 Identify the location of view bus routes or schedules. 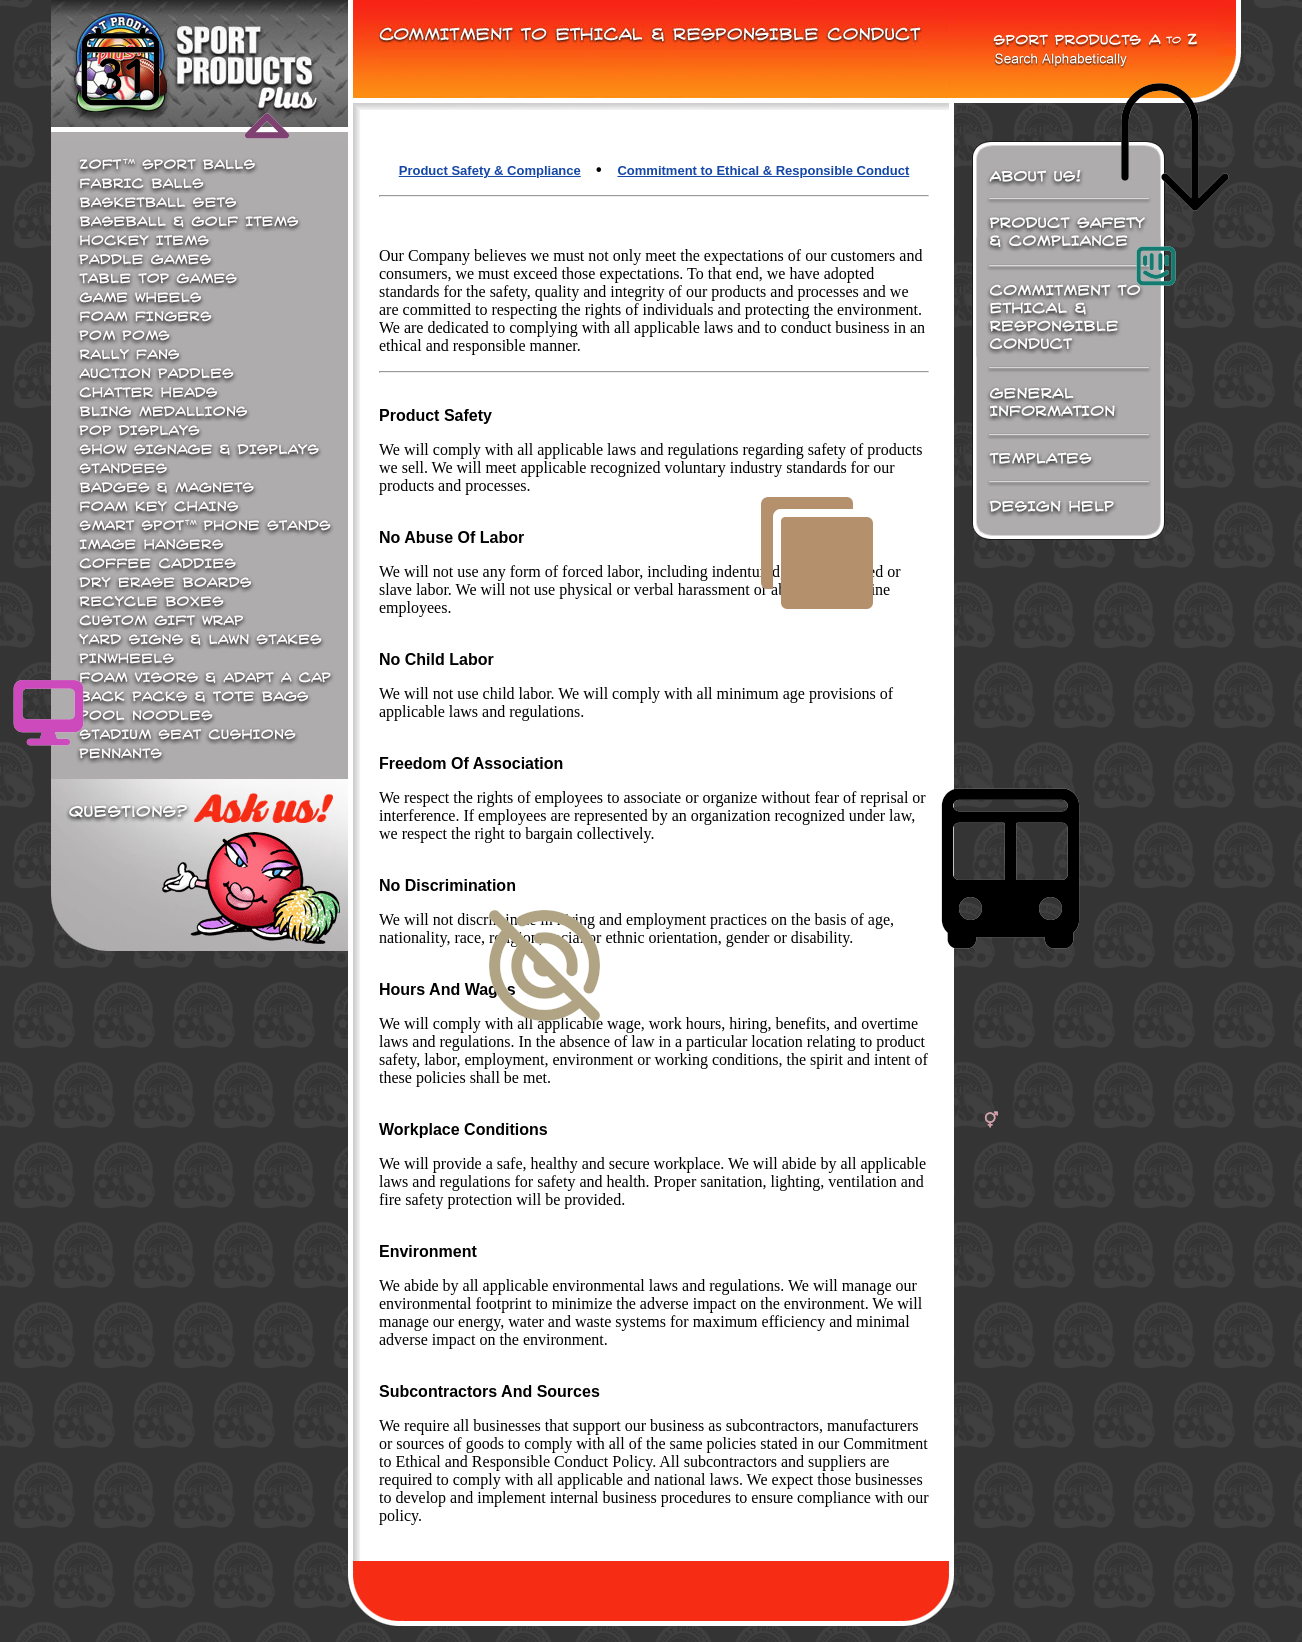
(1010, 868).